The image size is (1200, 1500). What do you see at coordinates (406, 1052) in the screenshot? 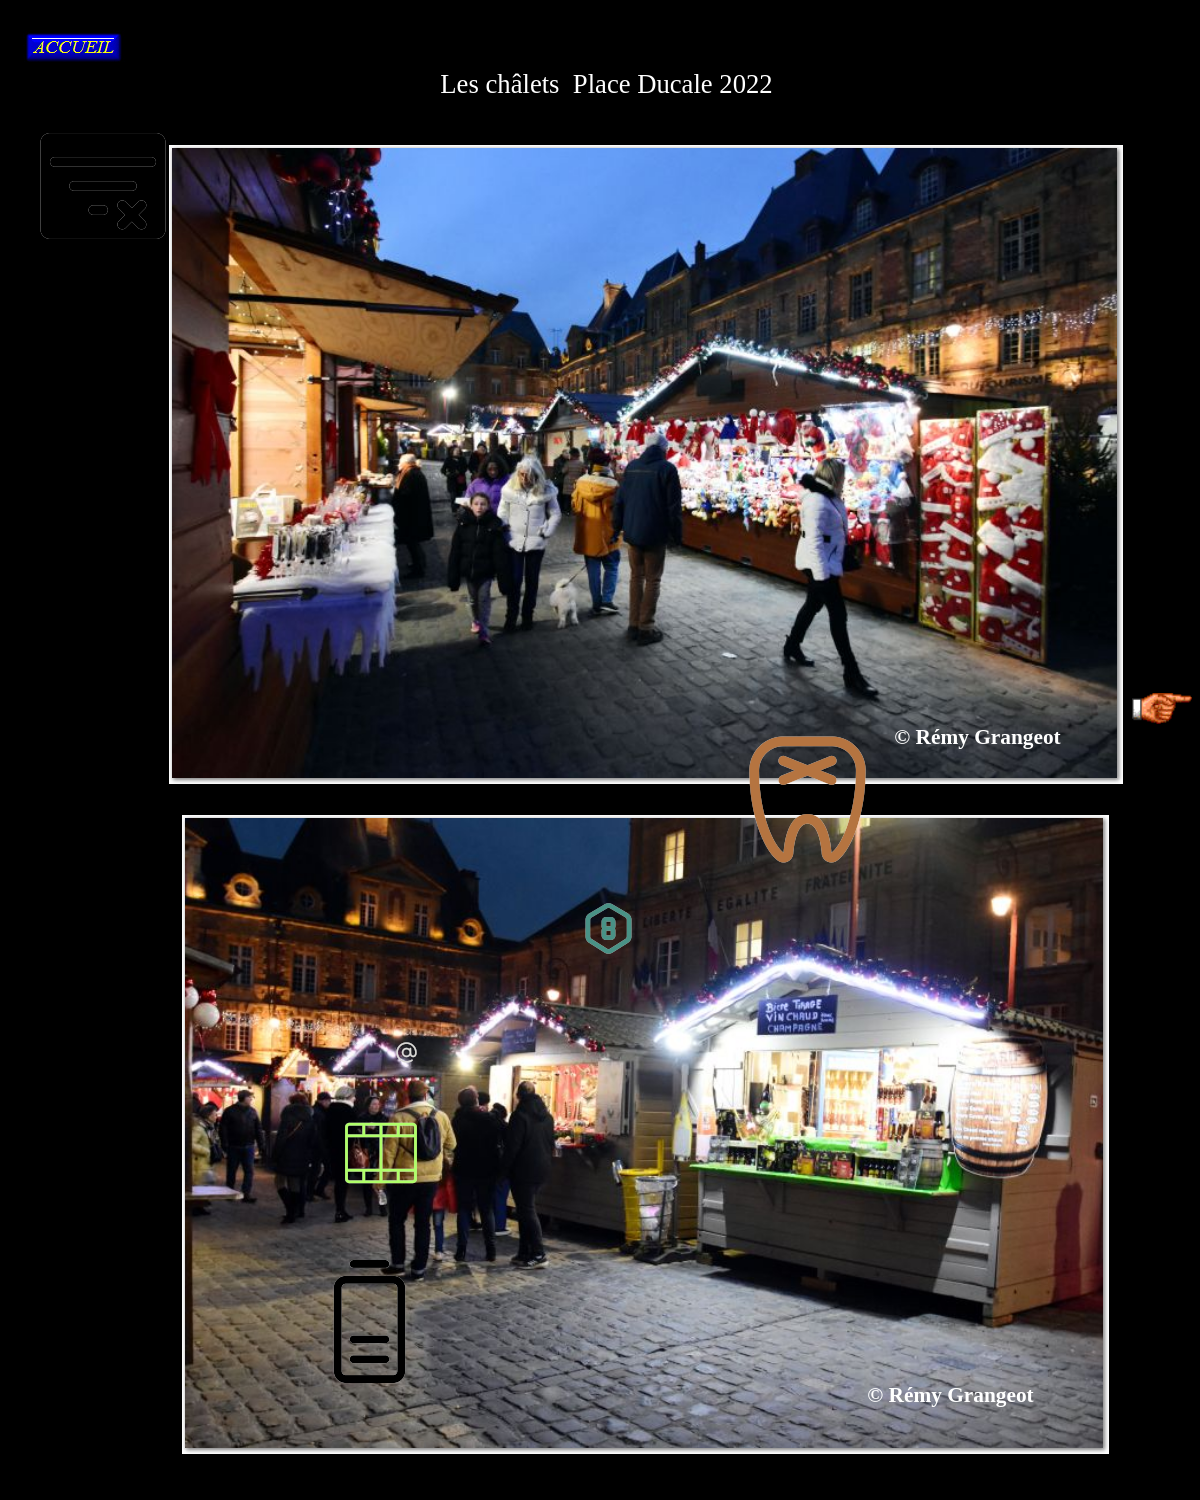
I see `enter an email address` at bounding box center [406, 1052].